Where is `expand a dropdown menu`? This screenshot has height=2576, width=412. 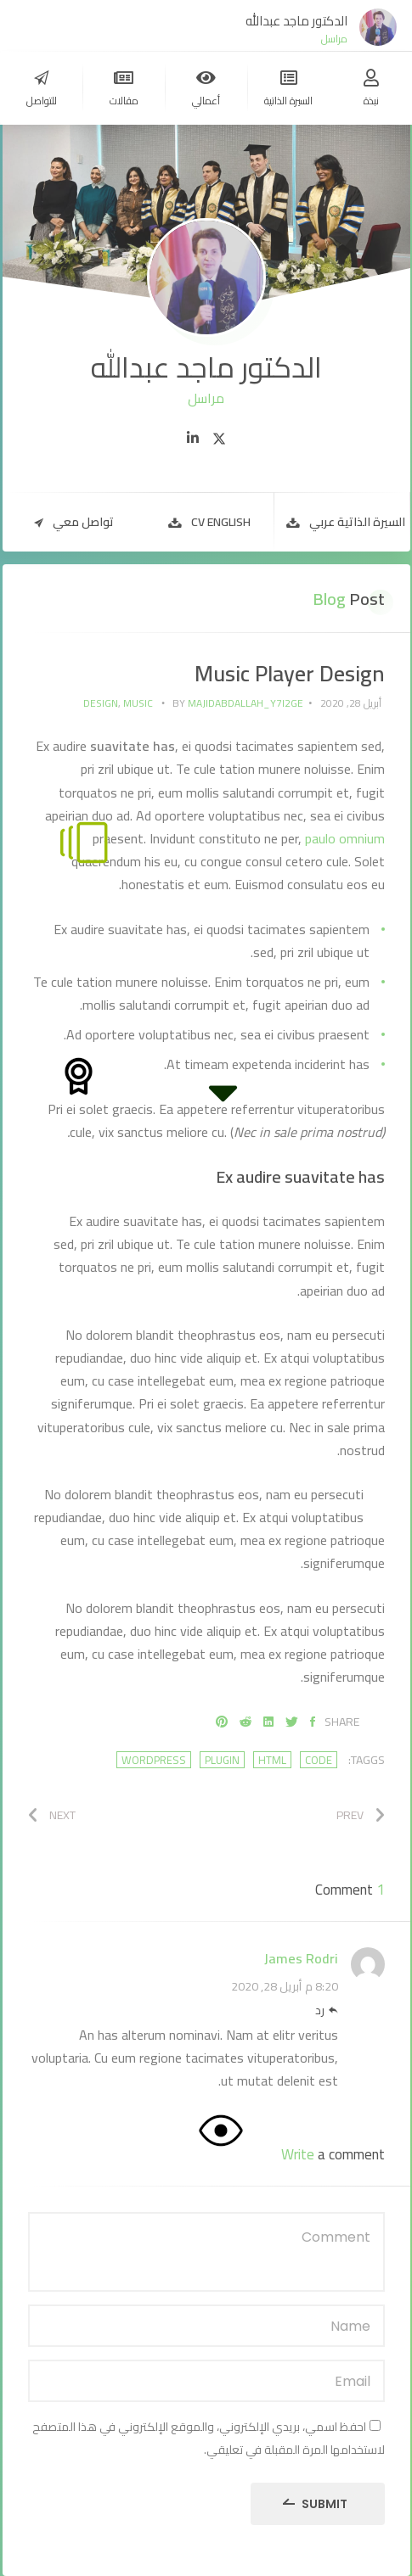 expand a dropdown menu is located at coordinates (223, 1091).